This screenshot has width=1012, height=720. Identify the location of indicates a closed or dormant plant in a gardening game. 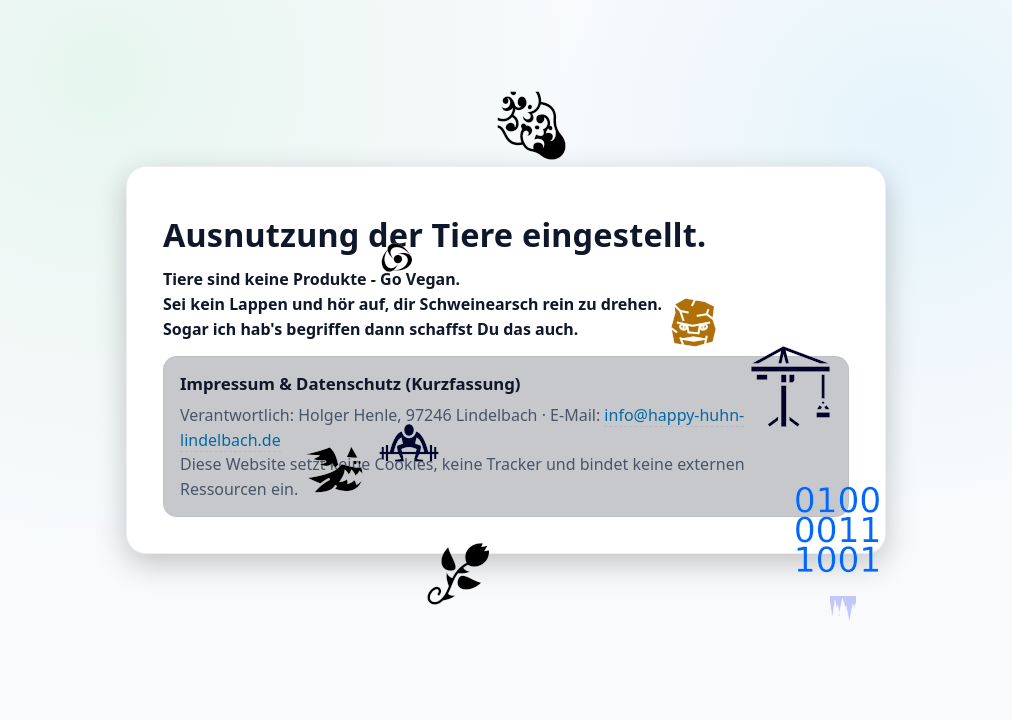
(458, 574).